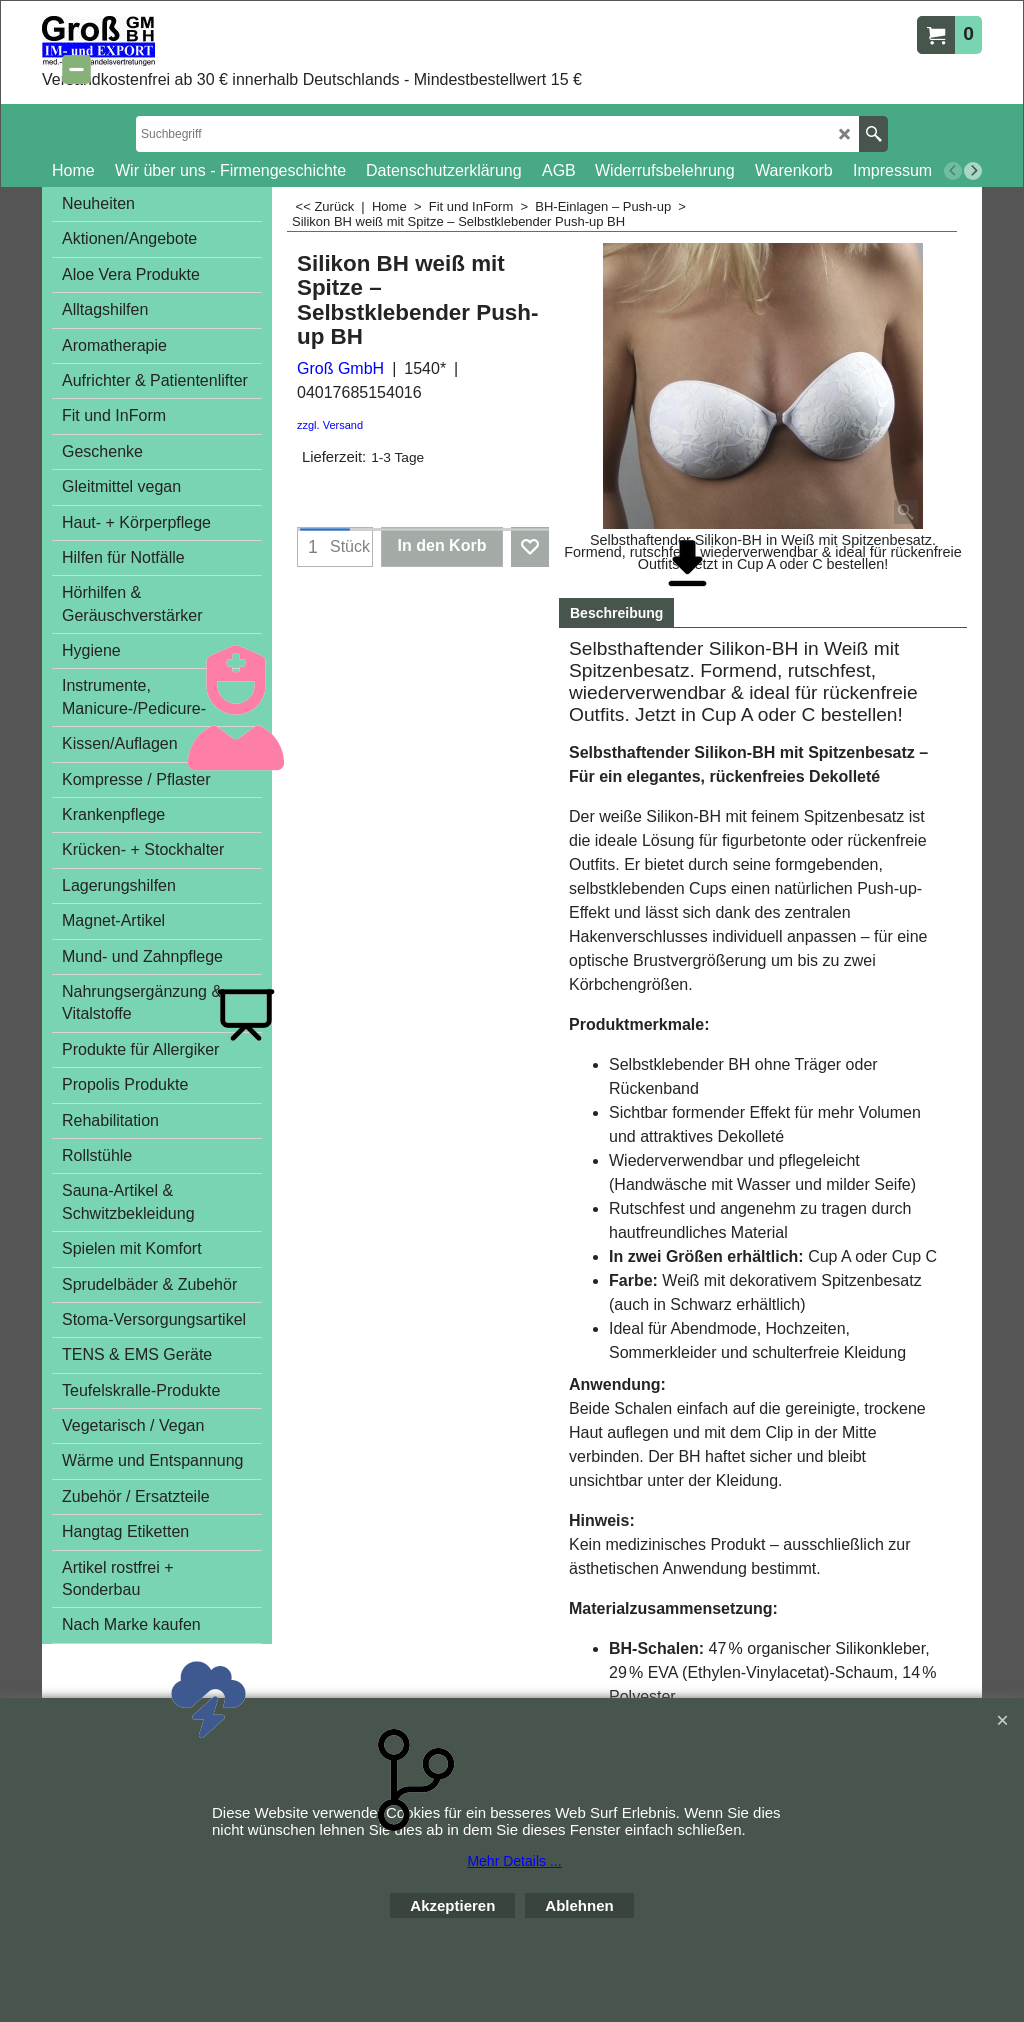 Image resolution: width=1024 pixels, height=2022 pixels. I want to click on access source control or version history, so click(416, 1780).